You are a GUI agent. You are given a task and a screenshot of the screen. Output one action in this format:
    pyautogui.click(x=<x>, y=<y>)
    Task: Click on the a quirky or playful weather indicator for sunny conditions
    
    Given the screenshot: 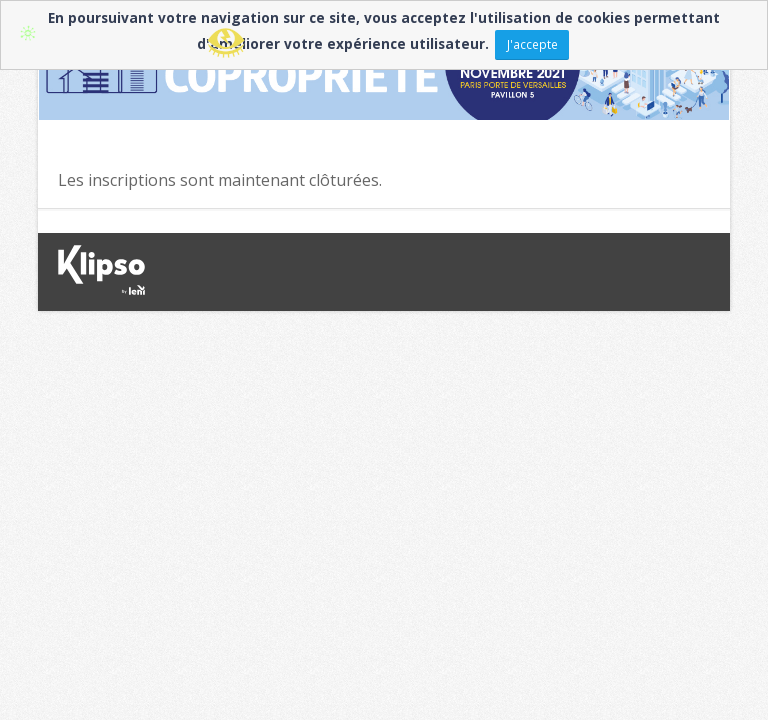 What is the action you would take?
    pyautogui.click(x=28, y=33)
    